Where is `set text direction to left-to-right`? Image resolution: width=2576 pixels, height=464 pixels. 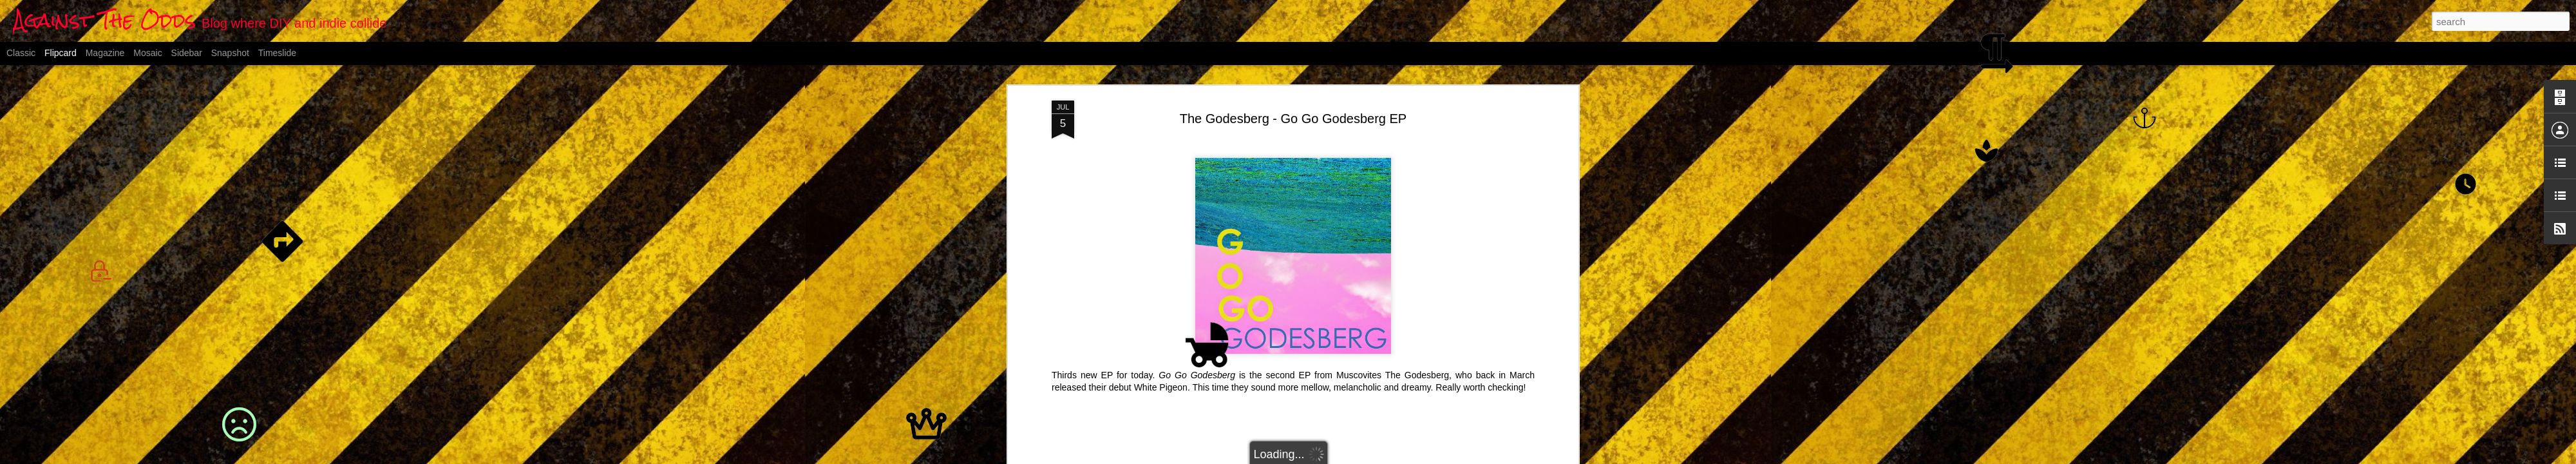
set text direction to left-to-right is located at coordinates (1995, 54).